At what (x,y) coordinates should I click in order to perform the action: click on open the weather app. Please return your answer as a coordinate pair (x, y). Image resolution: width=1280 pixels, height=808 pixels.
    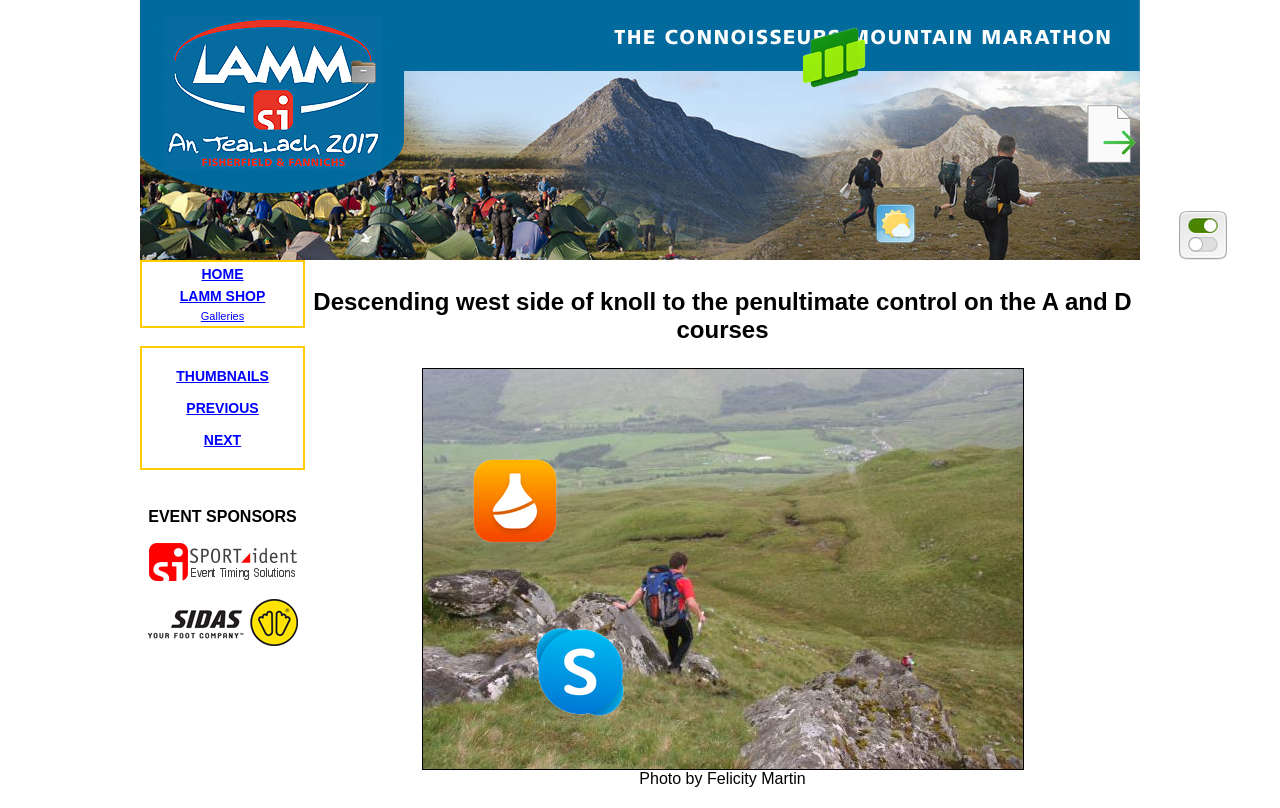
    Looking at the image, I should click on (895, 223).